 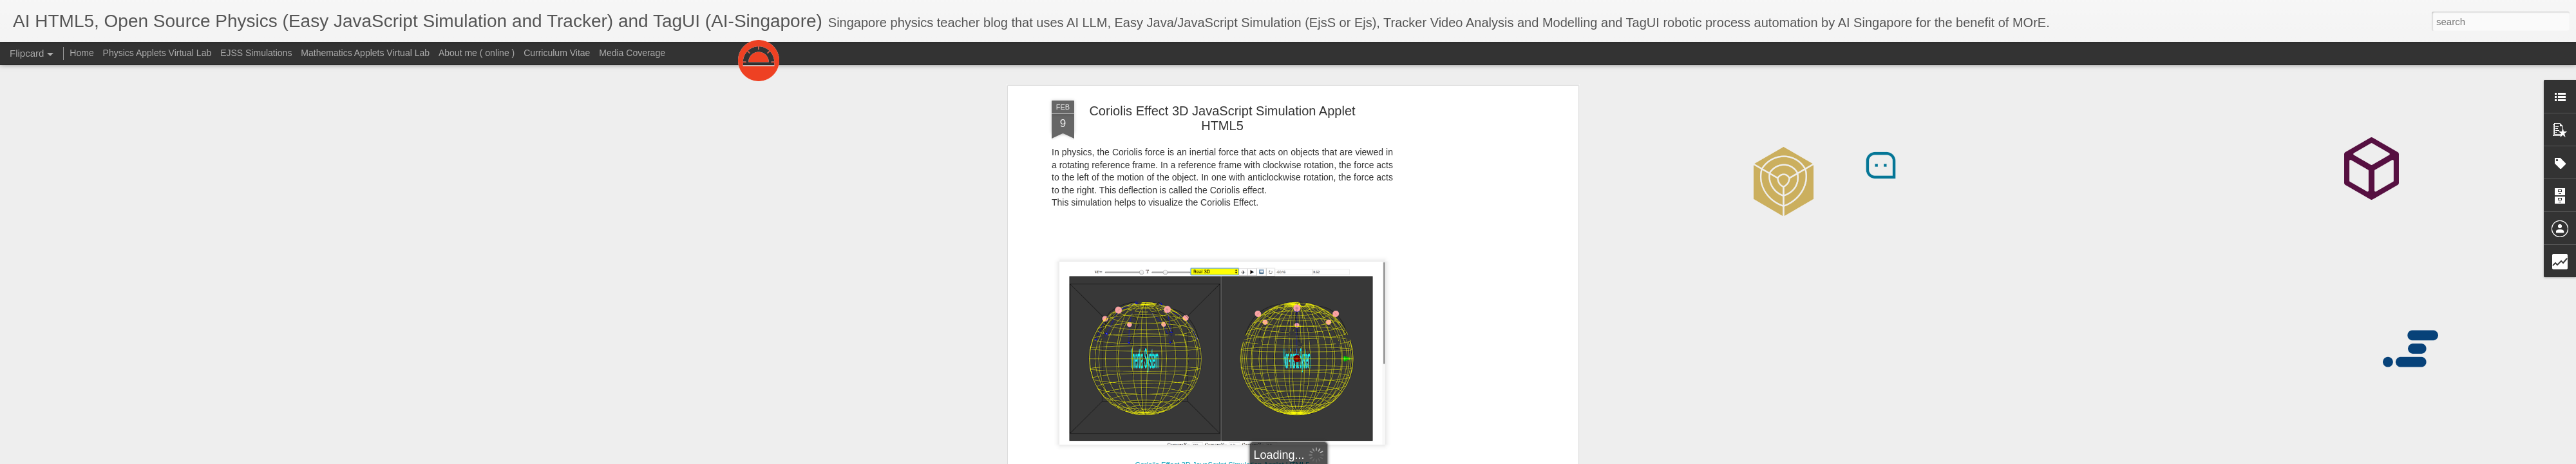 What do you see at coordinates (2410, 349) in the screenshot?
I see `open scrimba learning platform` at bounding box center [2410, 349].